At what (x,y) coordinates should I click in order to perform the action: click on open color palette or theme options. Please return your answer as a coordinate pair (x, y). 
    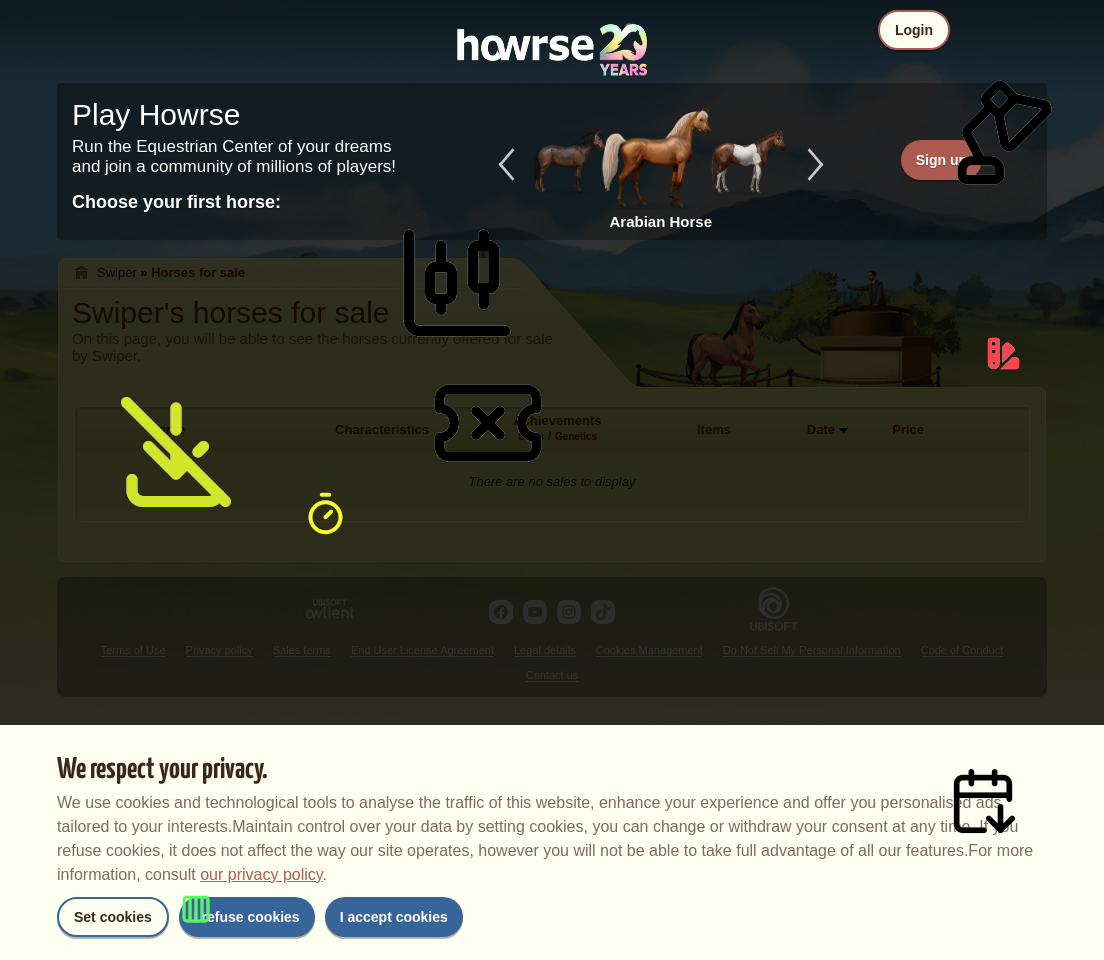
    Looking at the image, I should click on (1003, 353).